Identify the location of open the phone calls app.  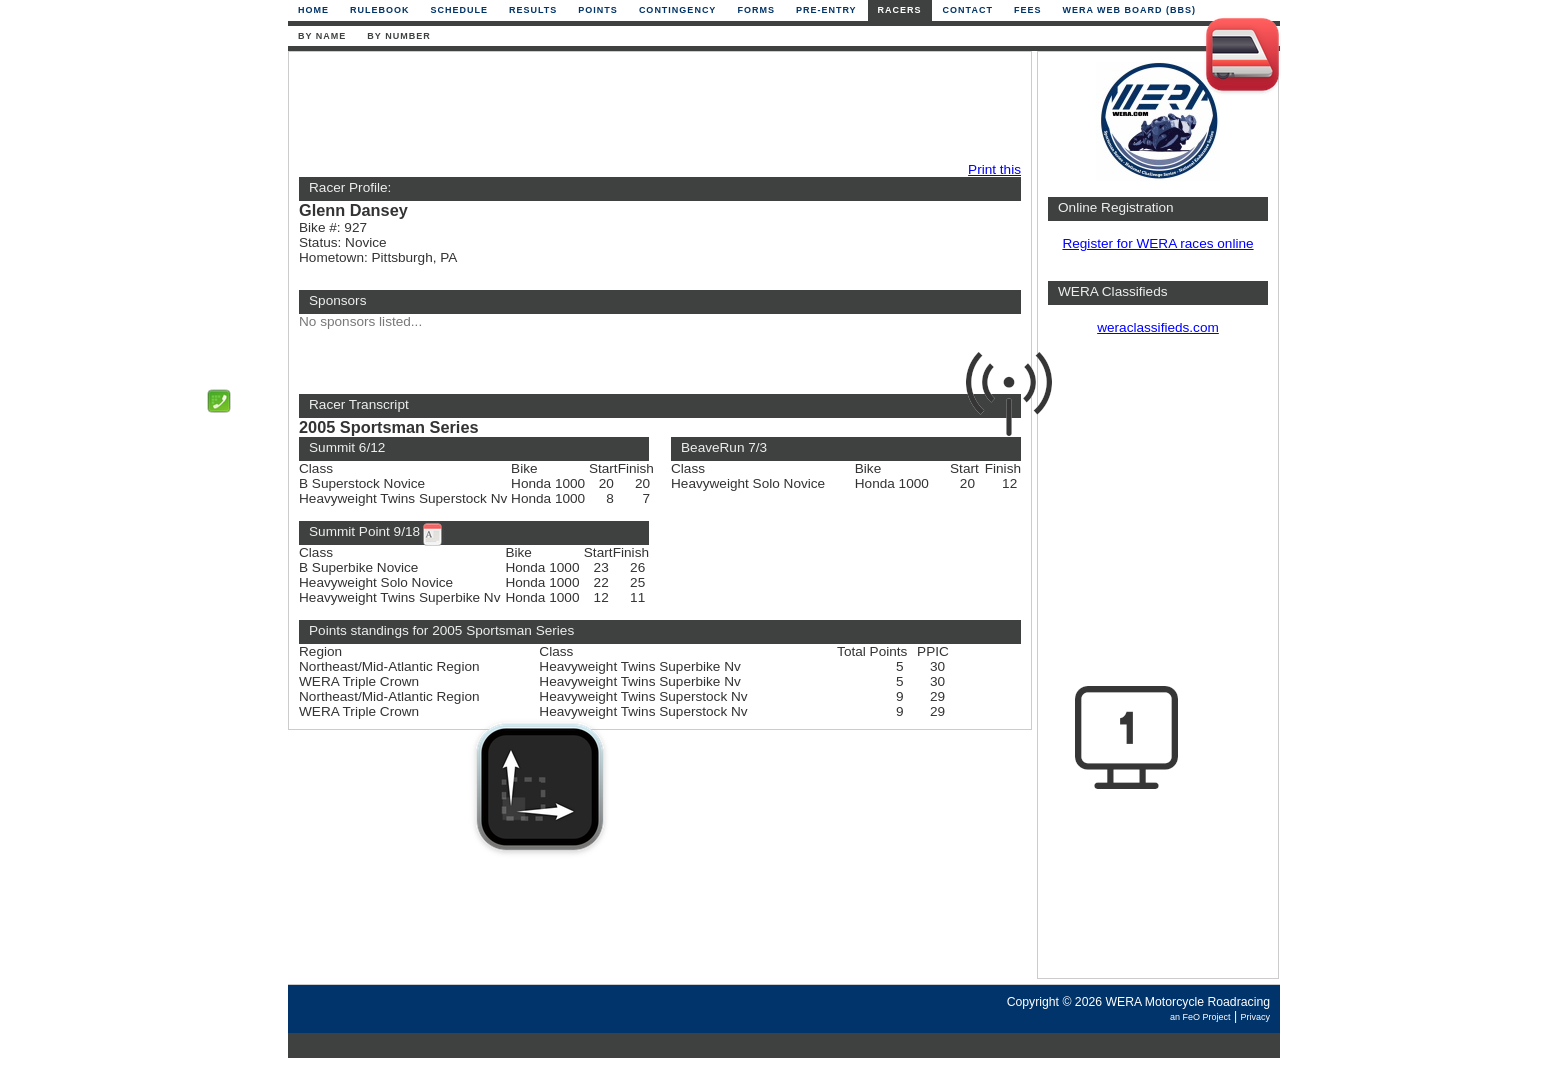
(219, 401).